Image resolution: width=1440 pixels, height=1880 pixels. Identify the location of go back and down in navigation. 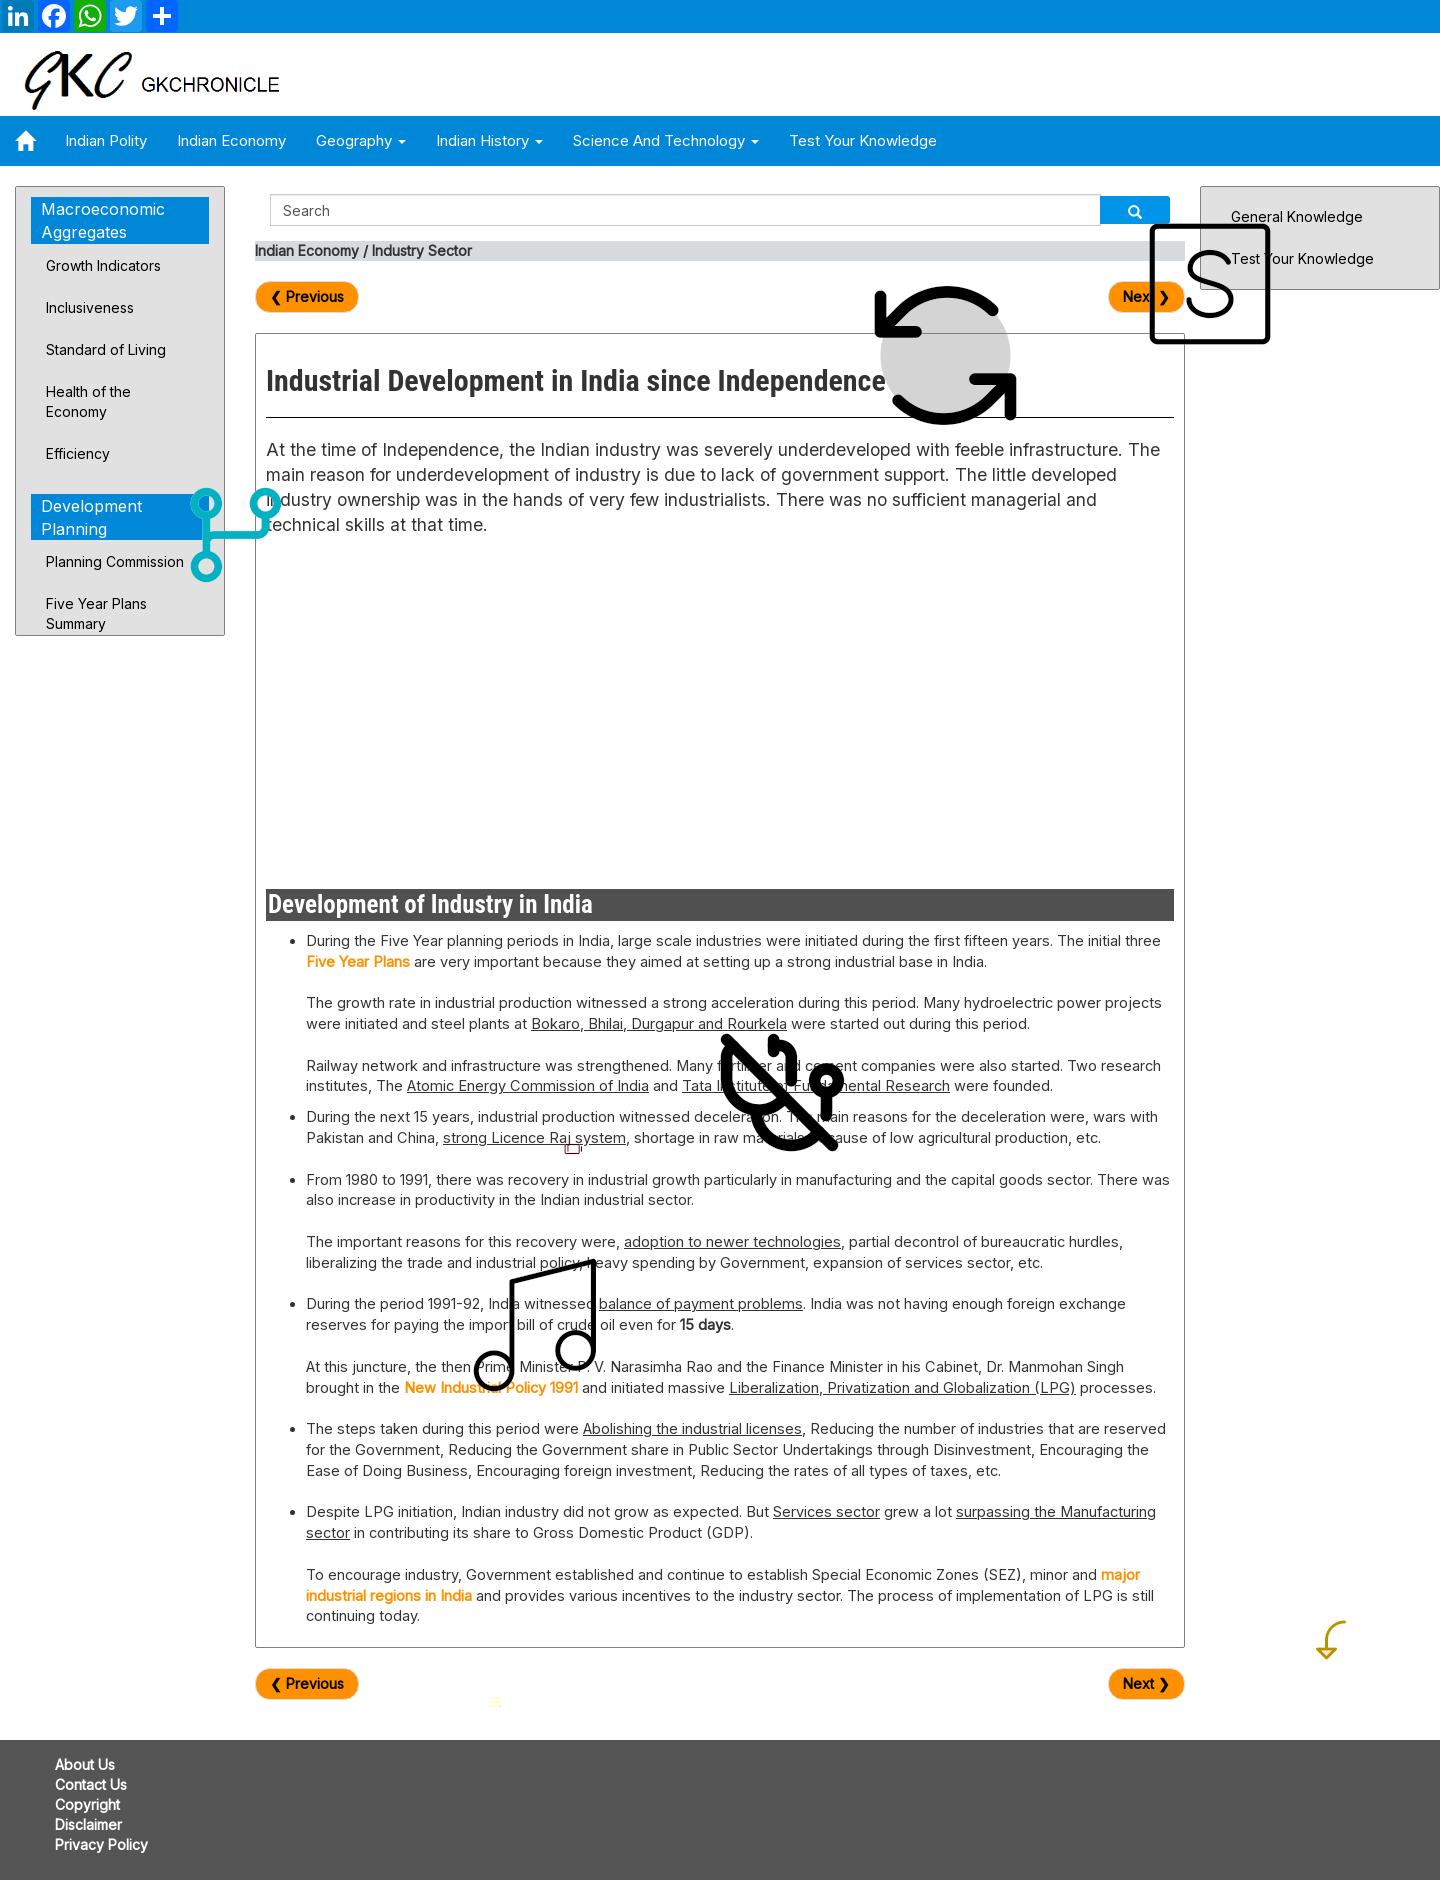
(1331, 1640).